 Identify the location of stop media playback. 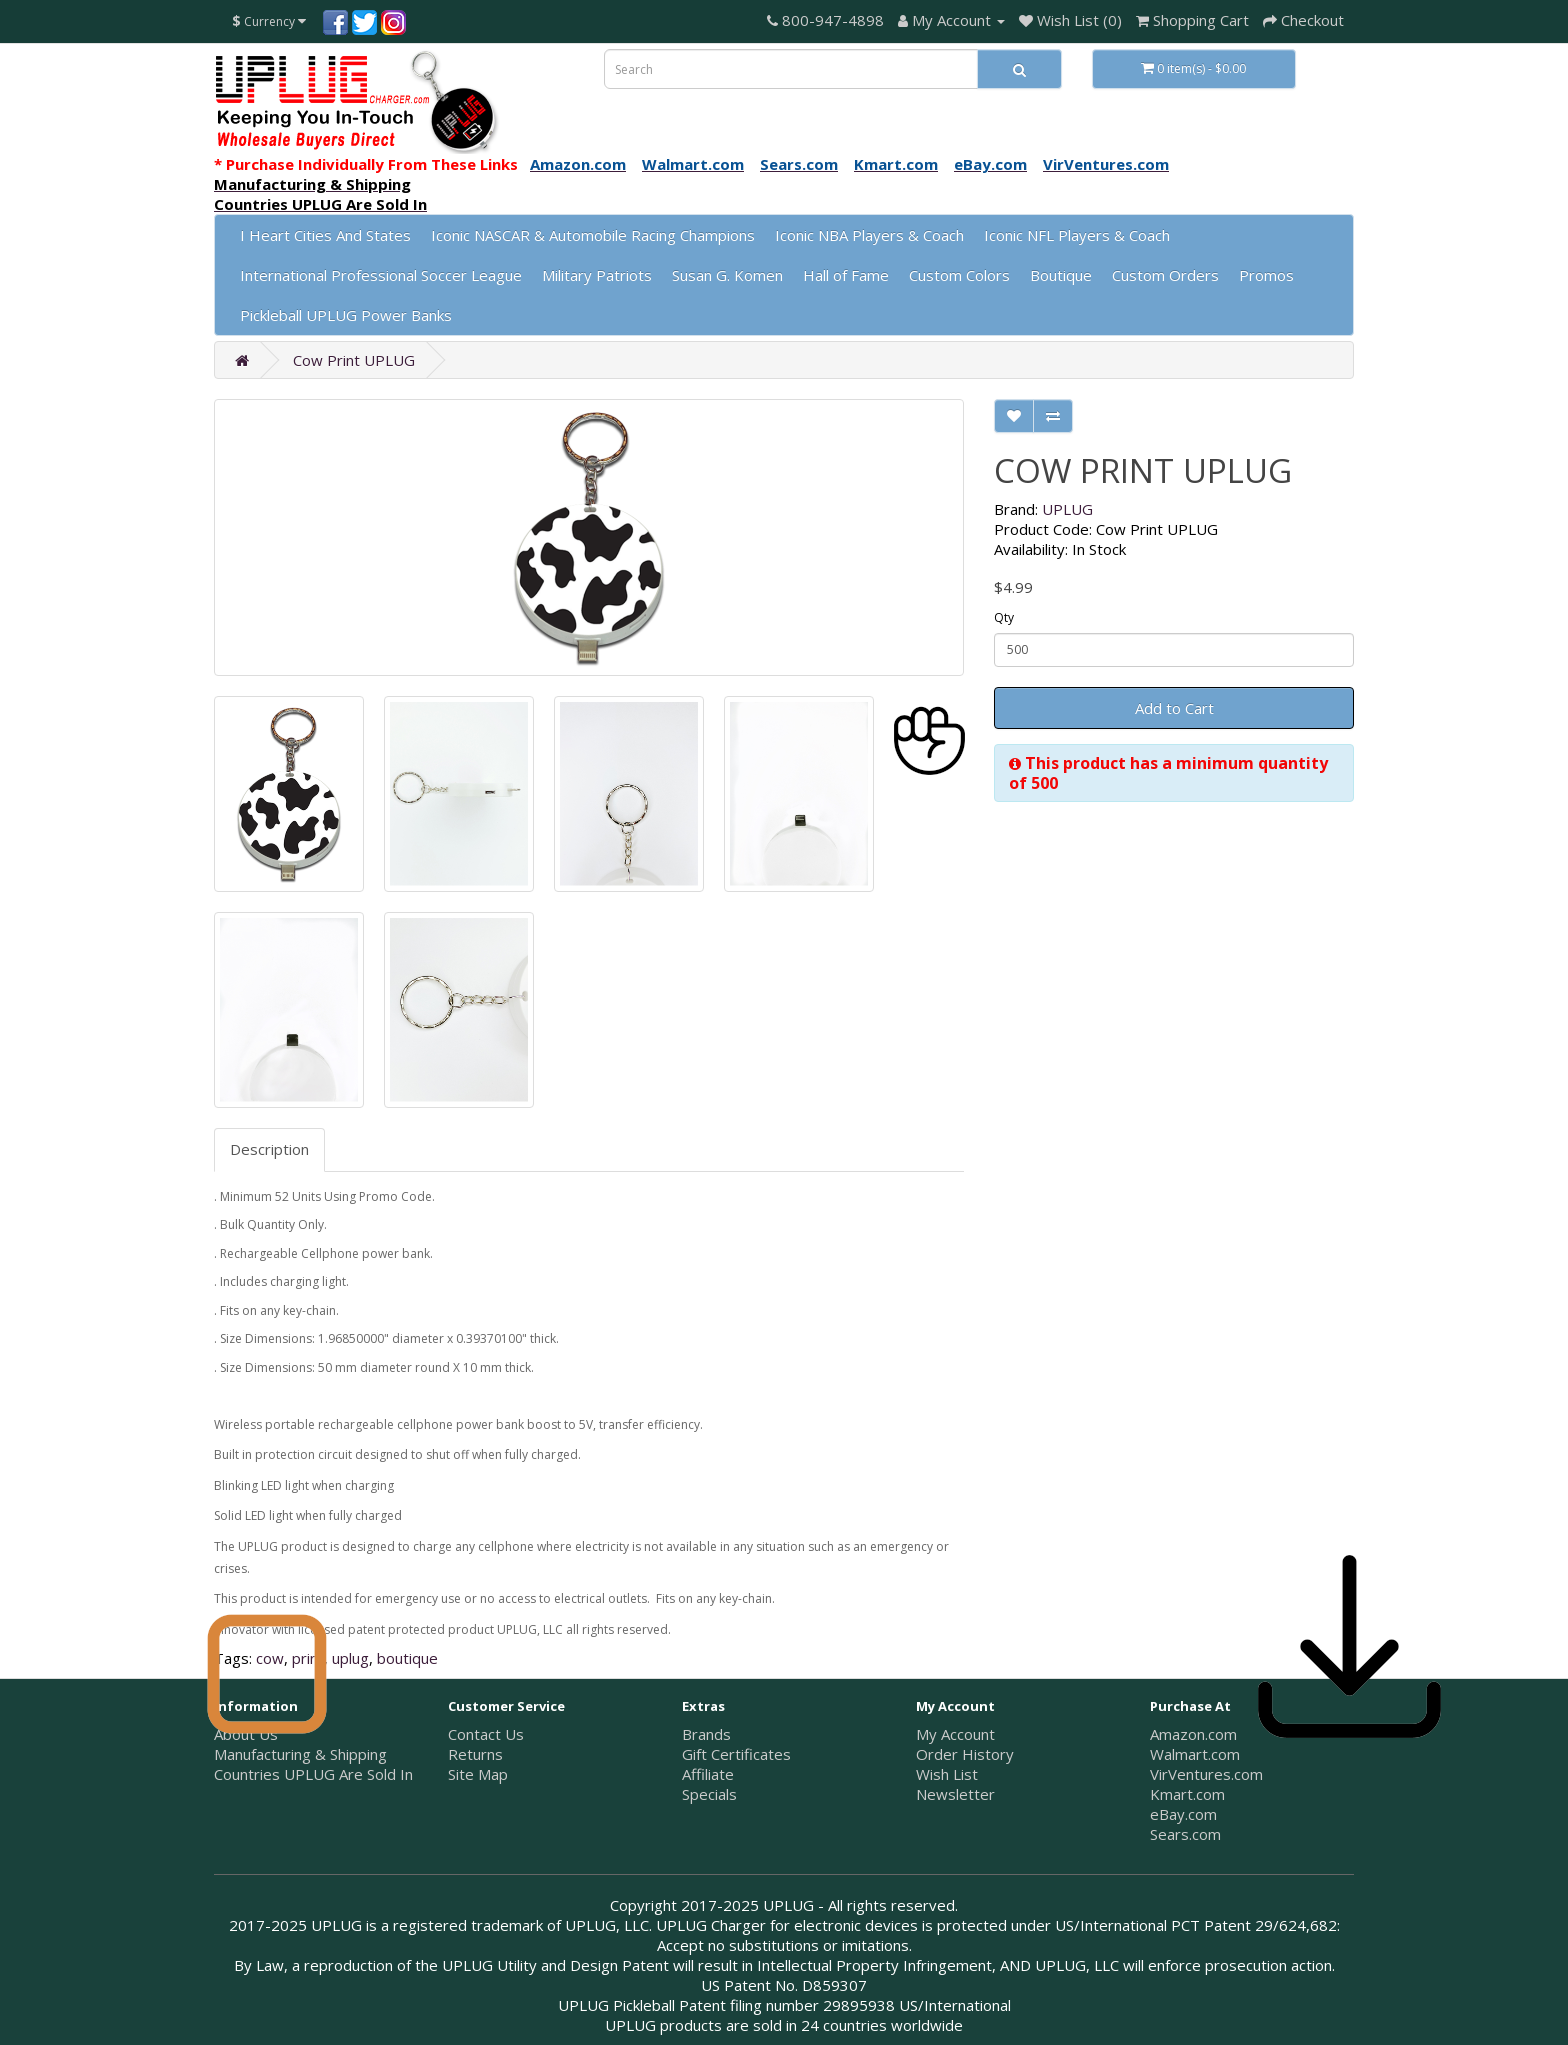
(267, 1674).